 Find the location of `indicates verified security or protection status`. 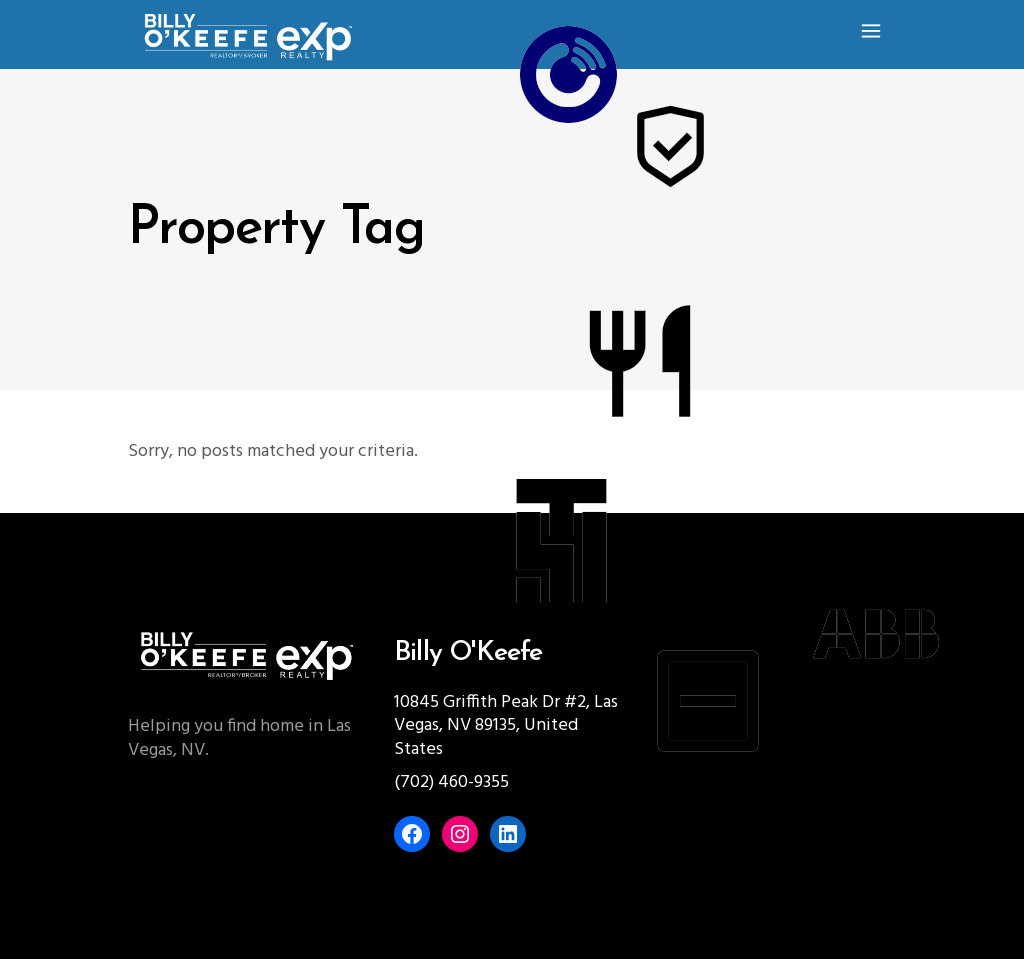

indicates verified security or protection status is located at coordinates (670, 146).